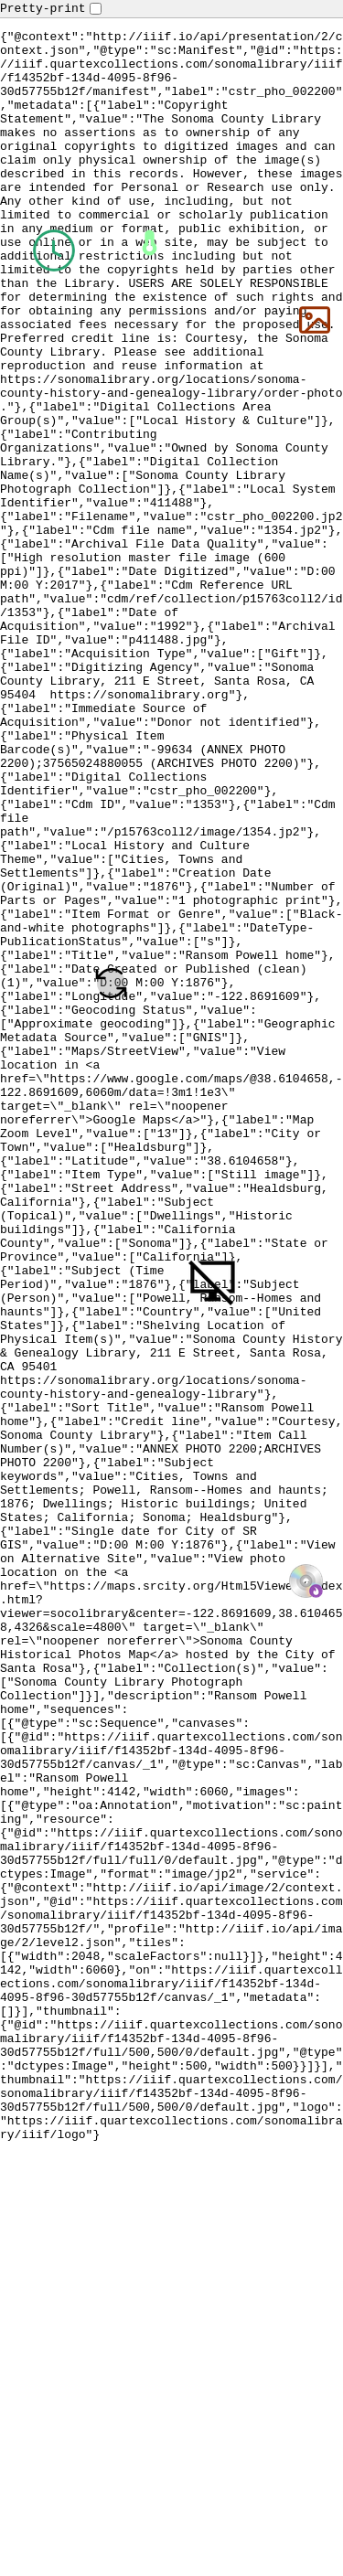  Describe the element at coordinates (305, 1581) in the screenshot. I see `burn data to a dvd disc` at that location.